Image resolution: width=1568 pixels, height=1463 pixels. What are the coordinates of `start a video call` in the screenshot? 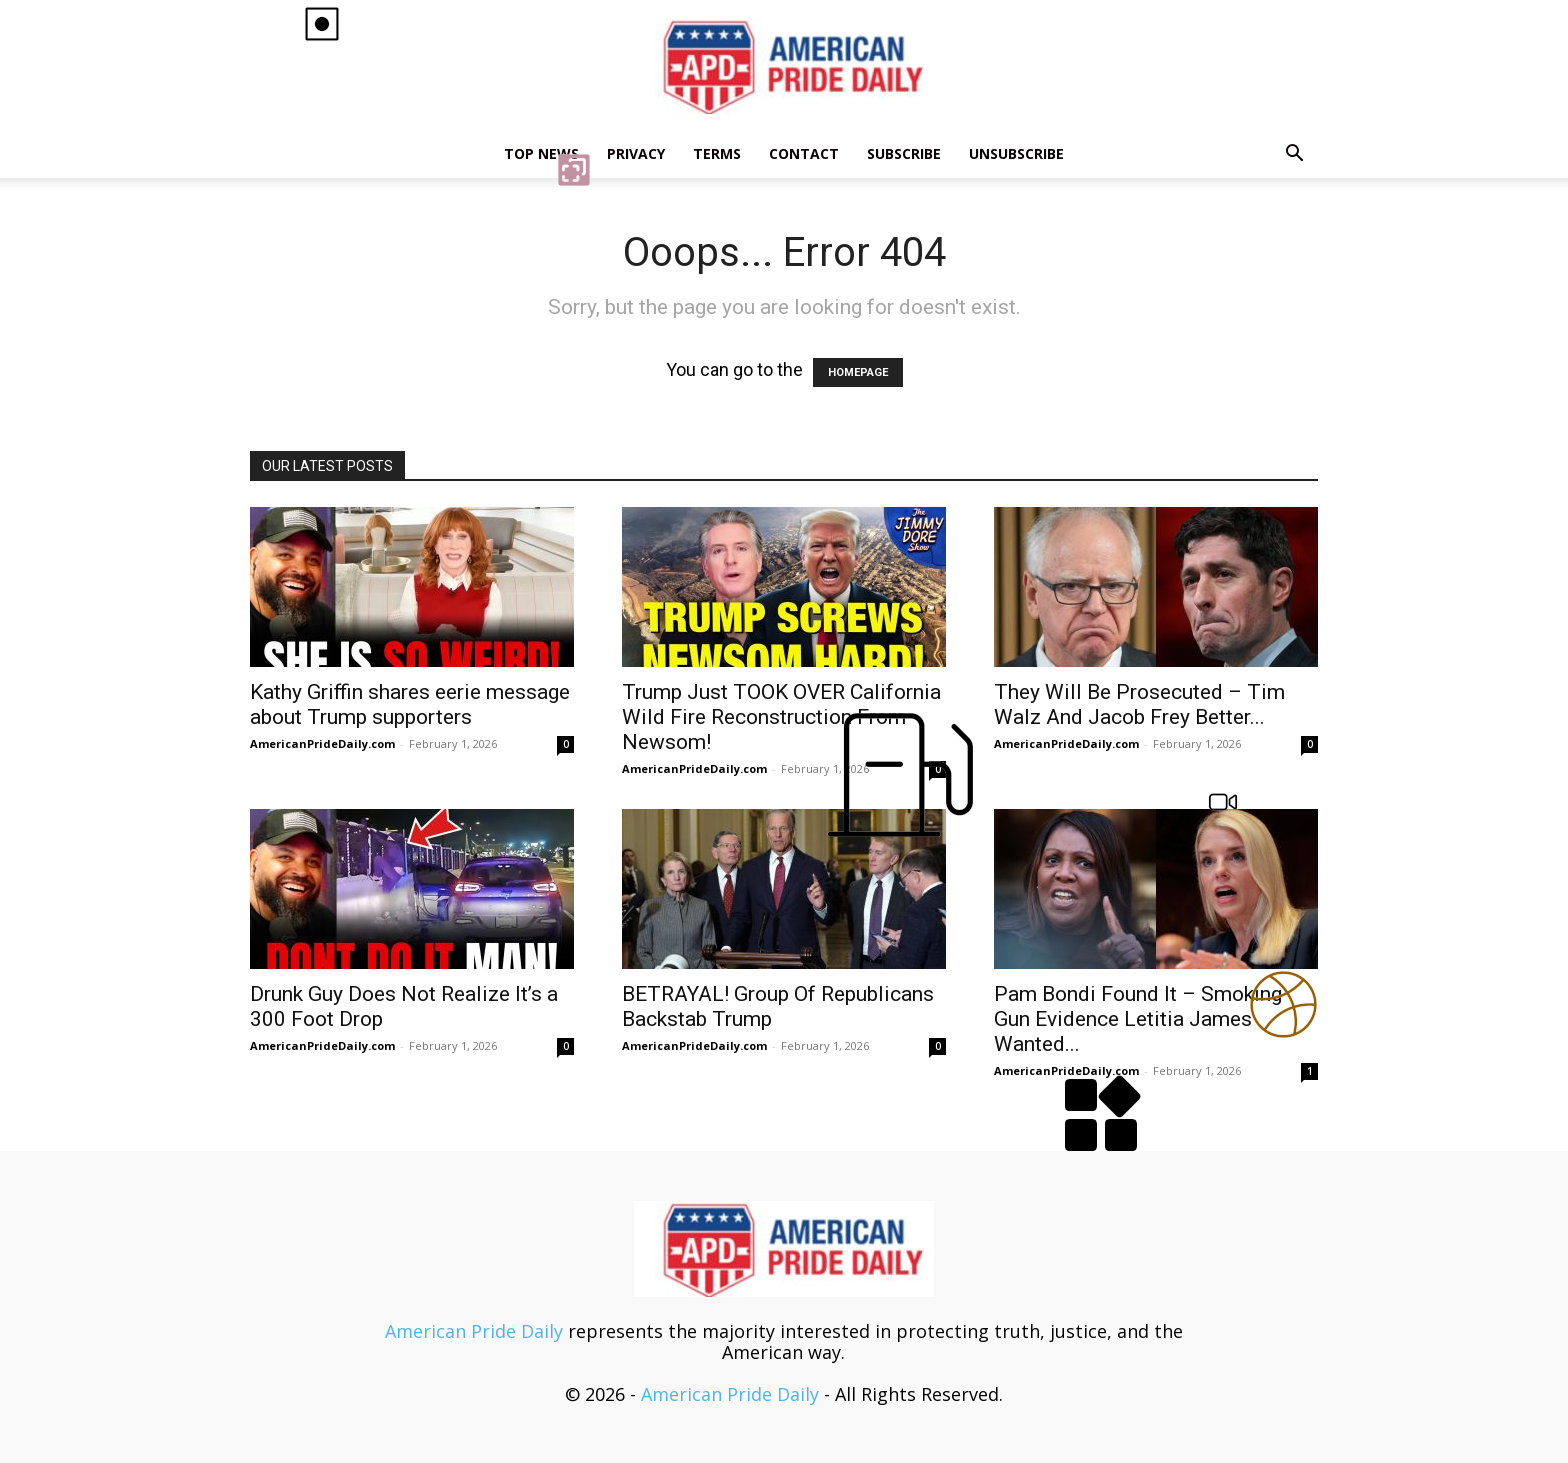 It's located at (1223, 802).